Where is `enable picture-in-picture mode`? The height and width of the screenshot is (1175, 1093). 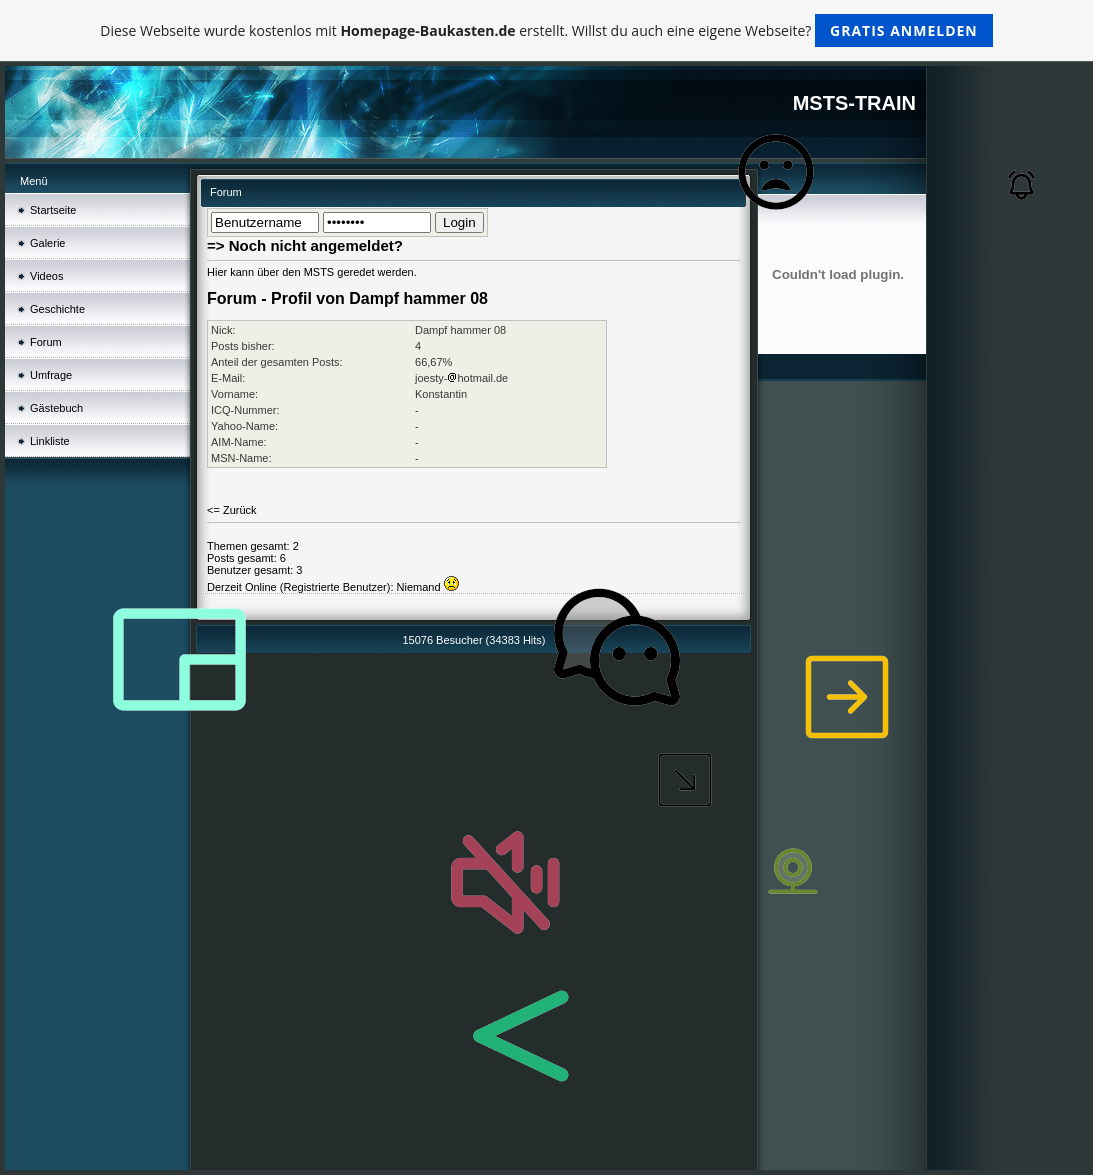 enable picture-in-picture mode is located at coordinates (179, 659).